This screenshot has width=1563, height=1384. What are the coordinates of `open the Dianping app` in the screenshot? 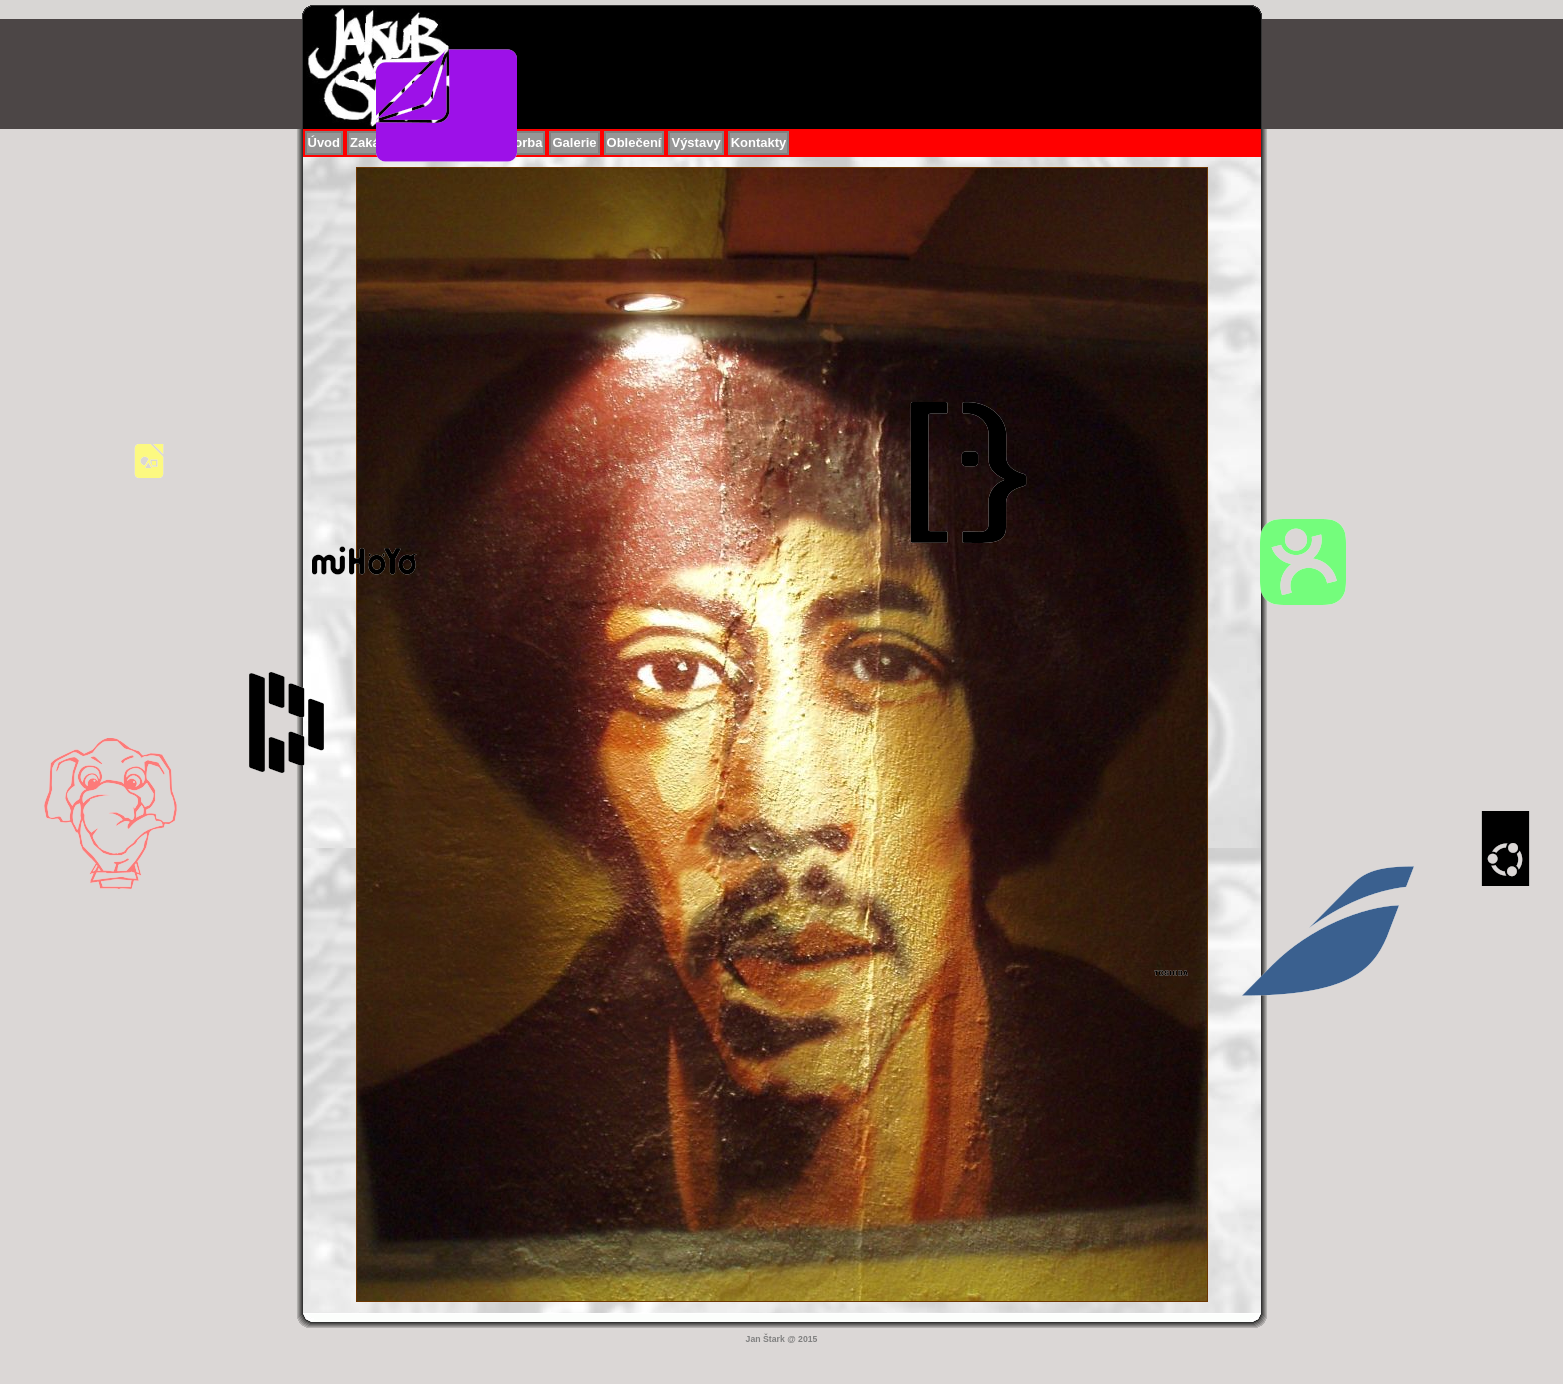 It's located at (1303, 562).